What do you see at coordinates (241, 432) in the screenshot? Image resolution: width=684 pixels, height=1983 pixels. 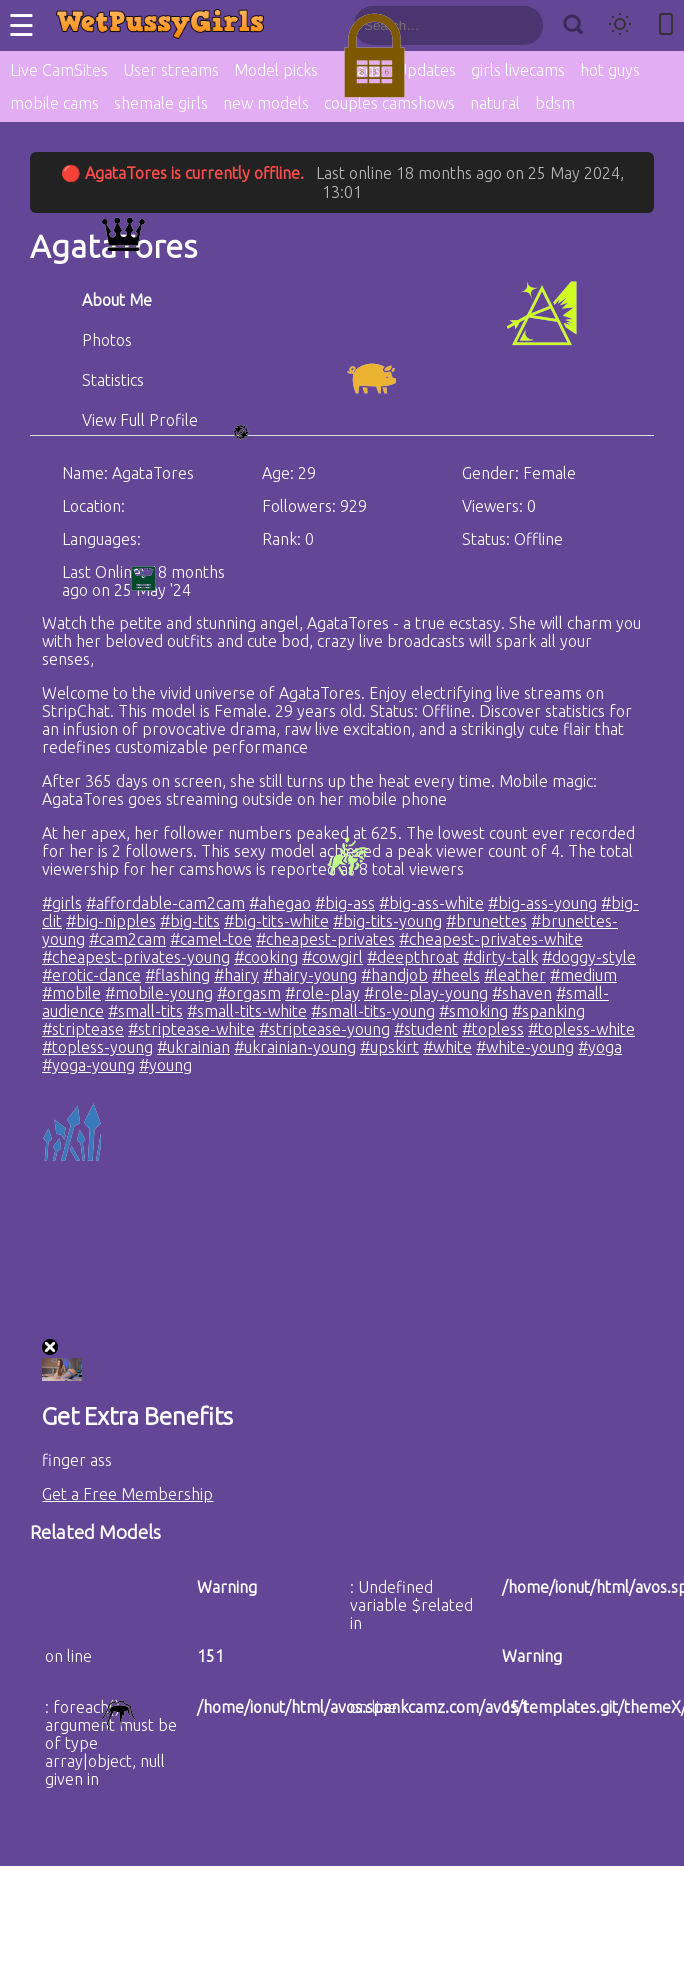 I see `indicates a sawblade or cutting tool in a game interface` at bounding box center [241, 432].